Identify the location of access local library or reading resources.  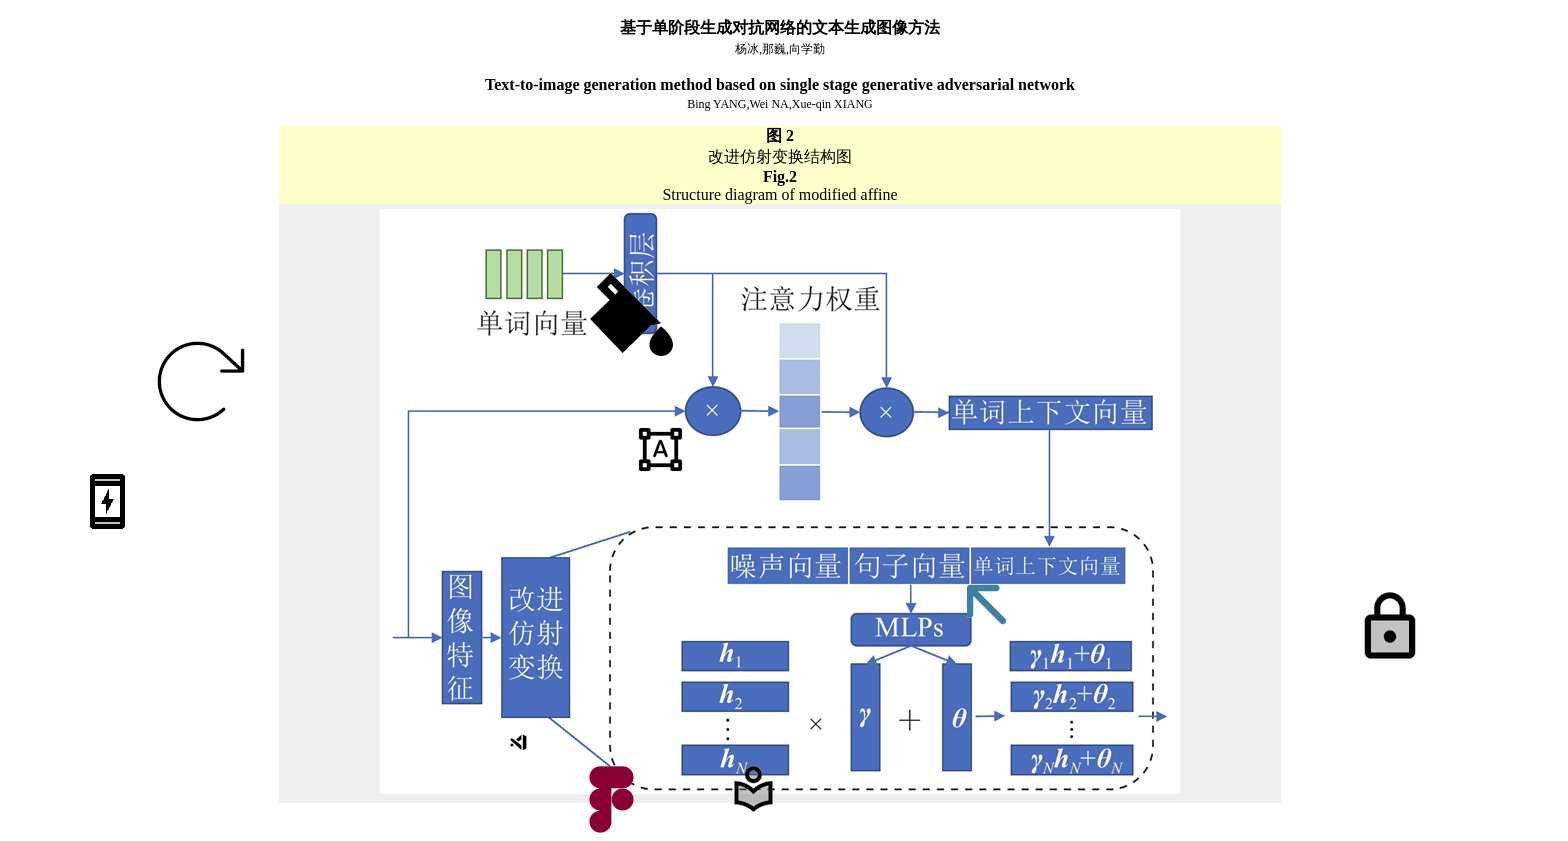
(753, 789).